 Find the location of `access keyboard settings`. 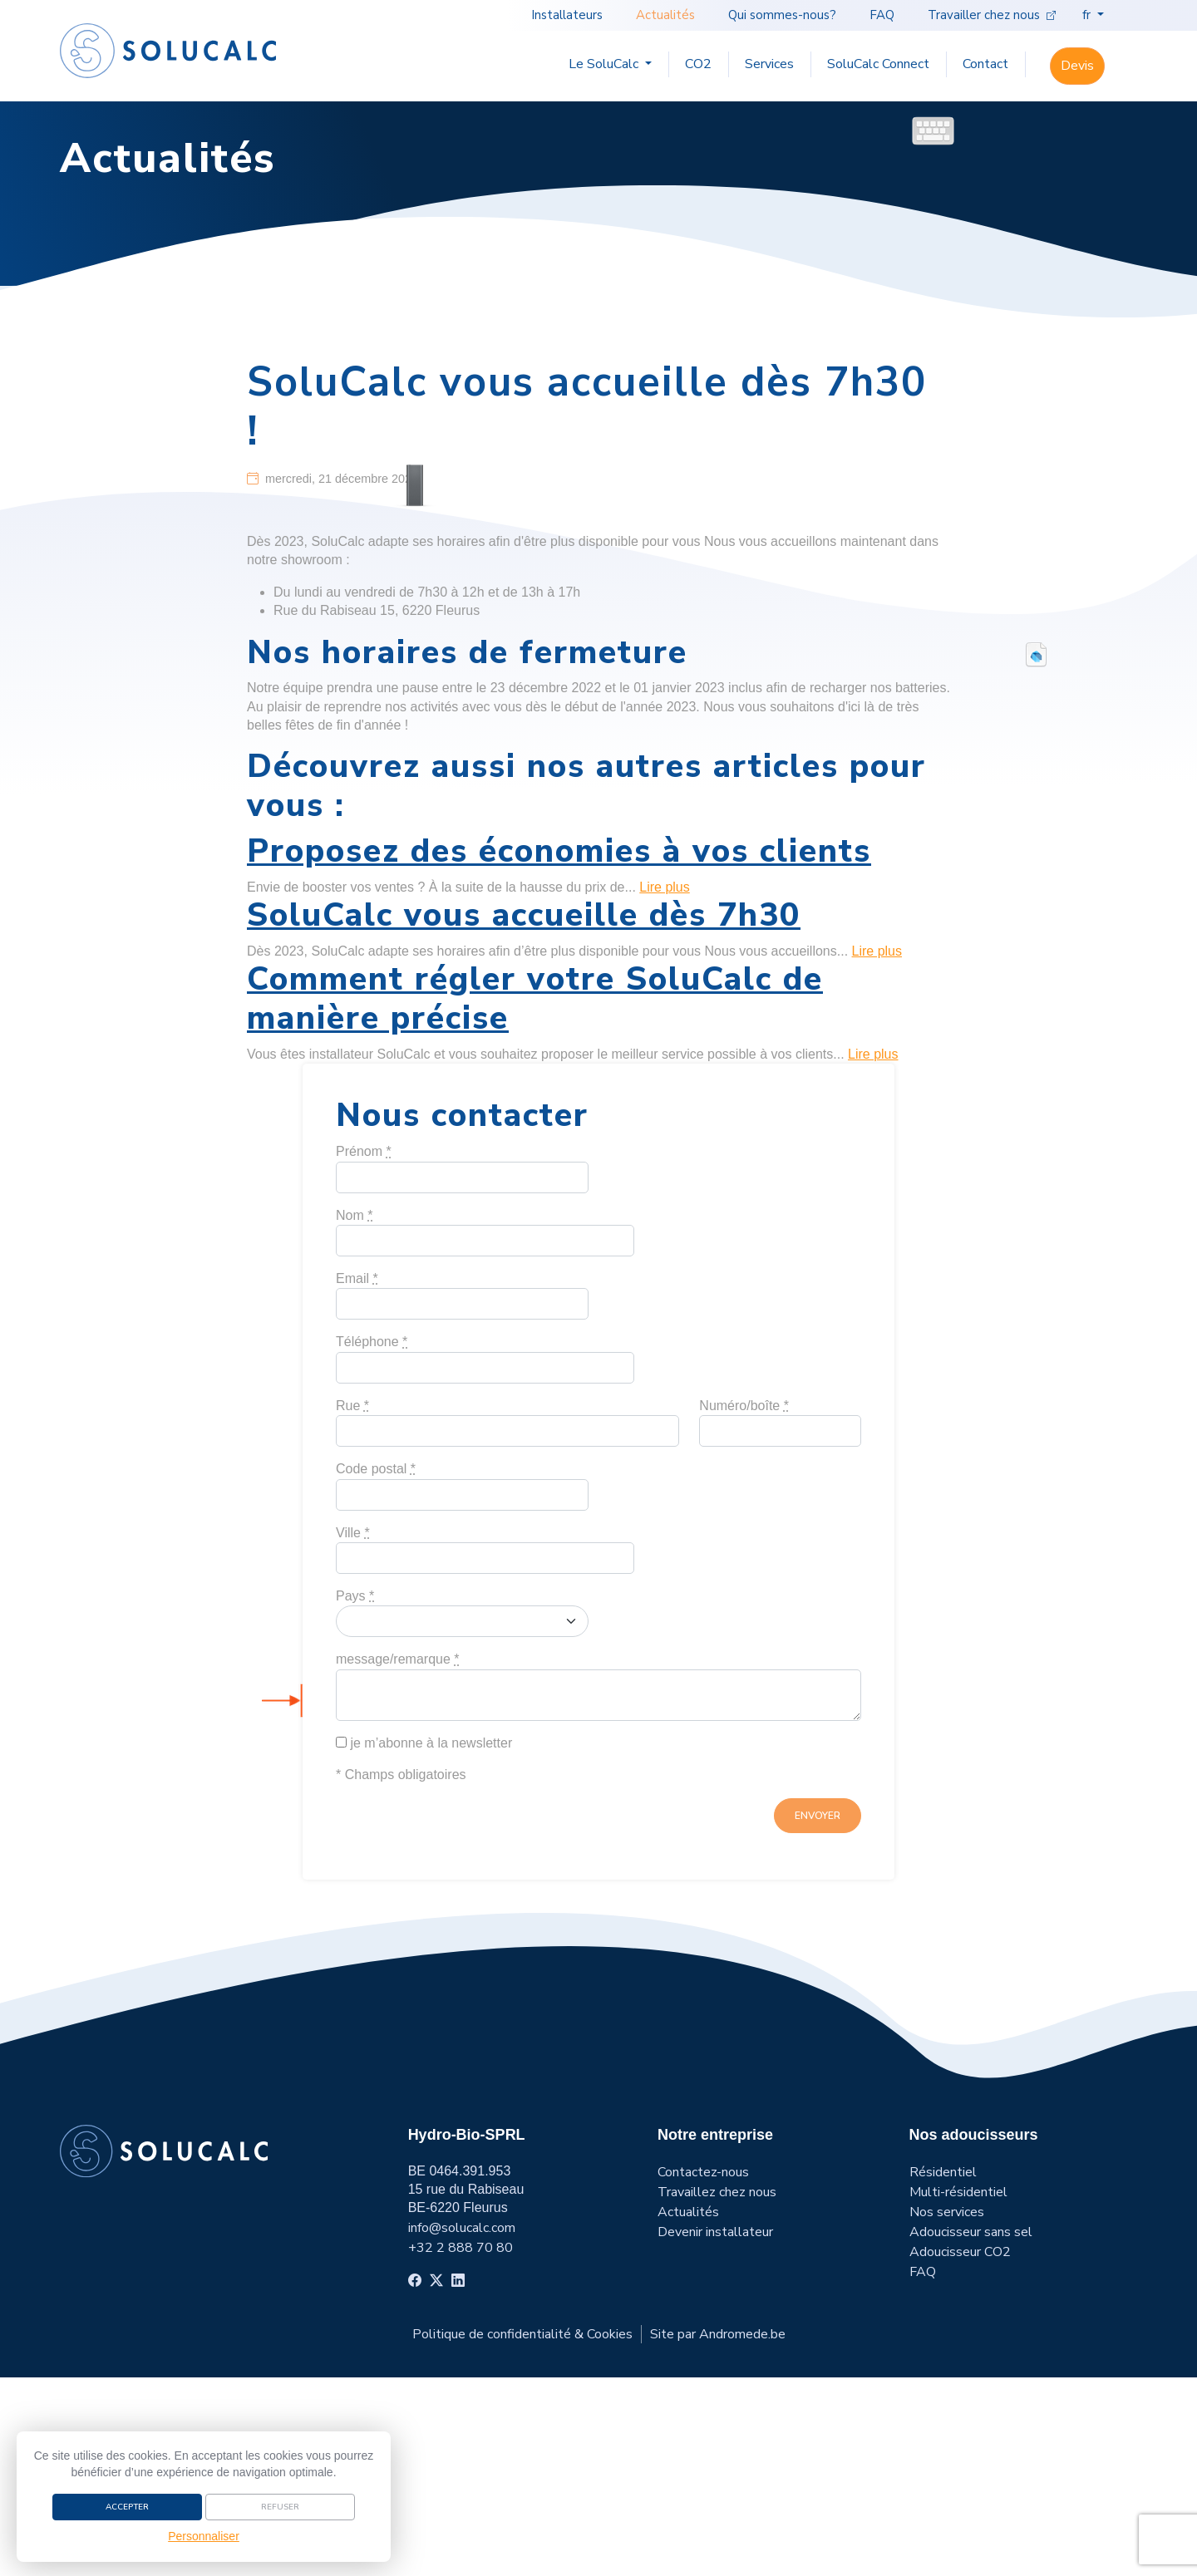

access keyboard settings is located at coordinates (933, 130).